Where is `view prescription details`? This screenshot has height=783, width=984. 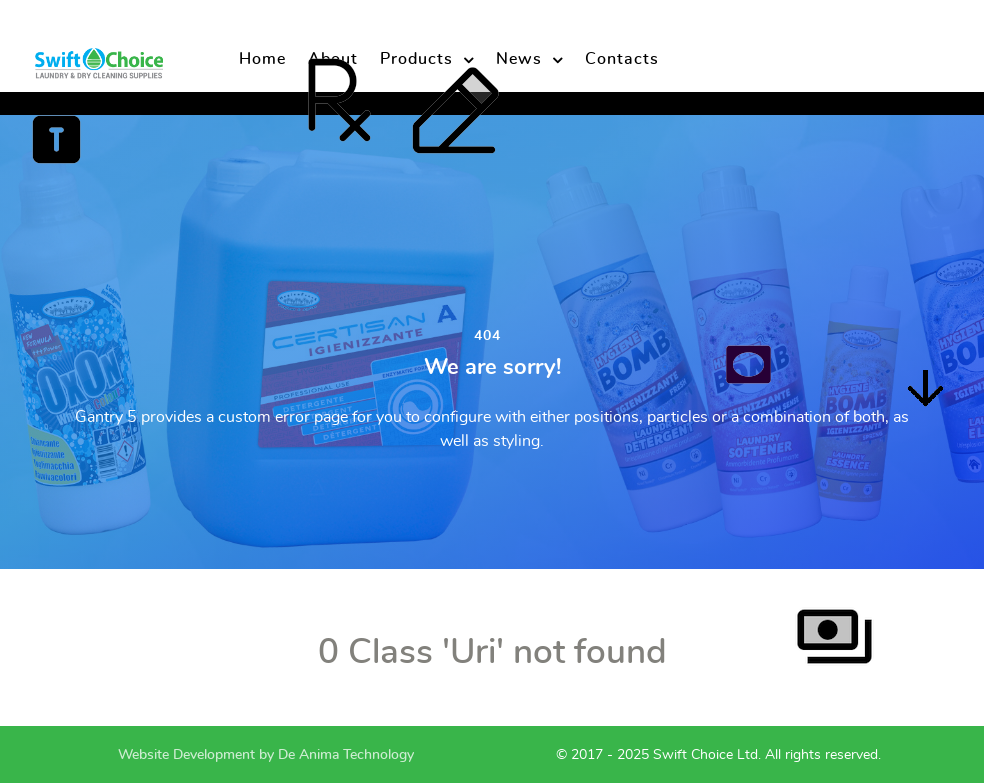
view prescription details is located at coordinates (336, 100).